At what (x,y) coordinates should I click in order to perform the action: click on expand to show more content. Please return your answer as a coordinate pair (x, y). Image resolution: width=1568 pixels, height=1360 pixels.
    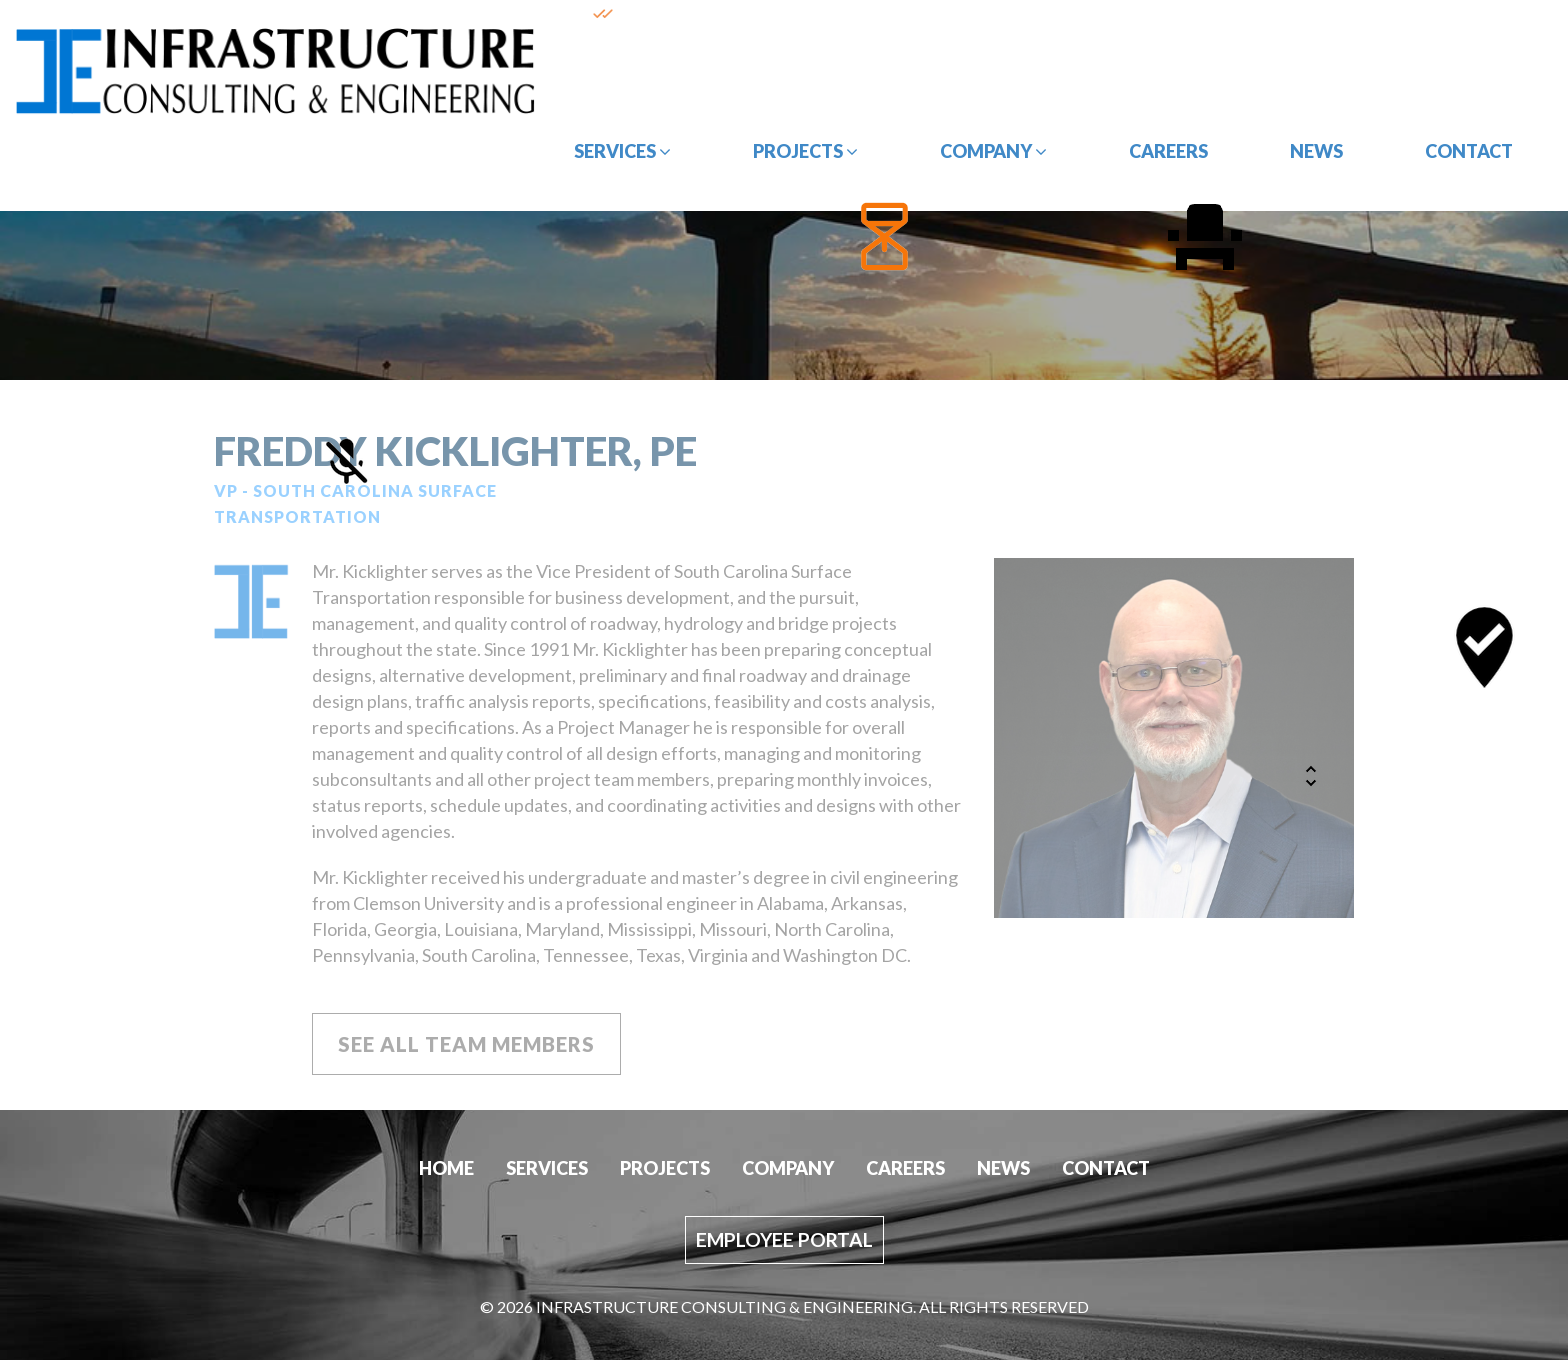
    Looking at the image, I should click on (1311, 776).